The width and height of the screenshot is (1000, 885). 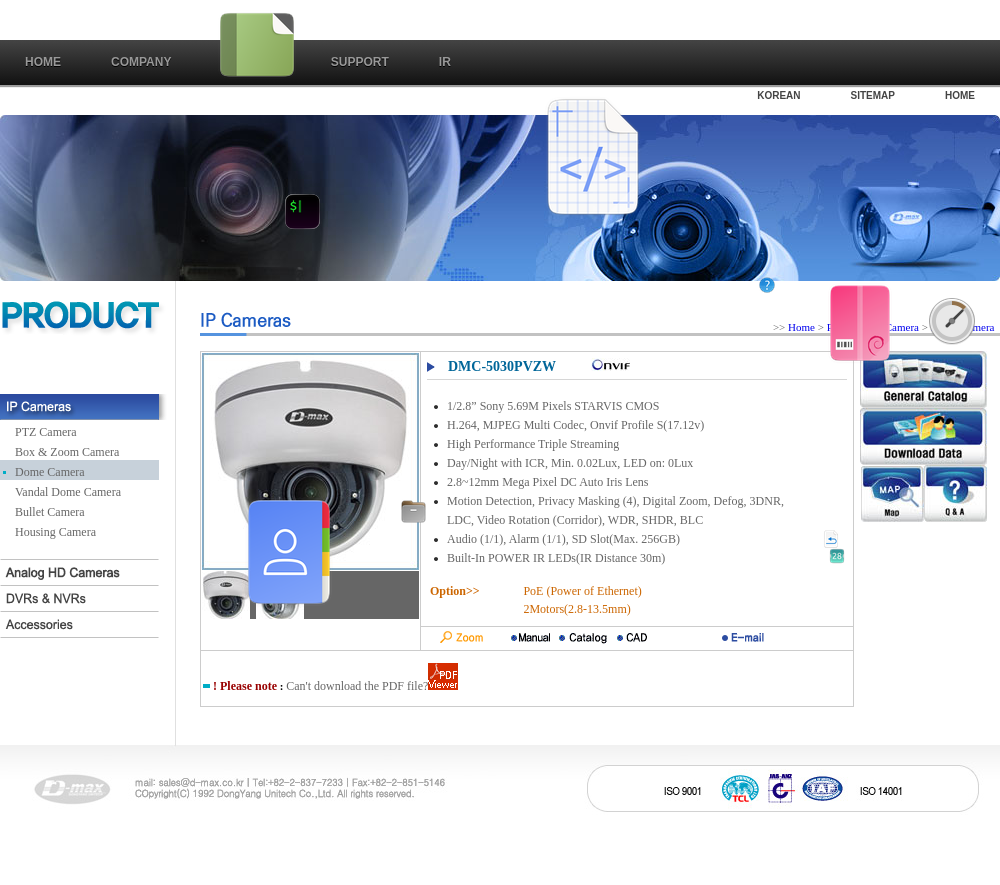 I want to click on open the contacts app, so click(x=289, y=552).